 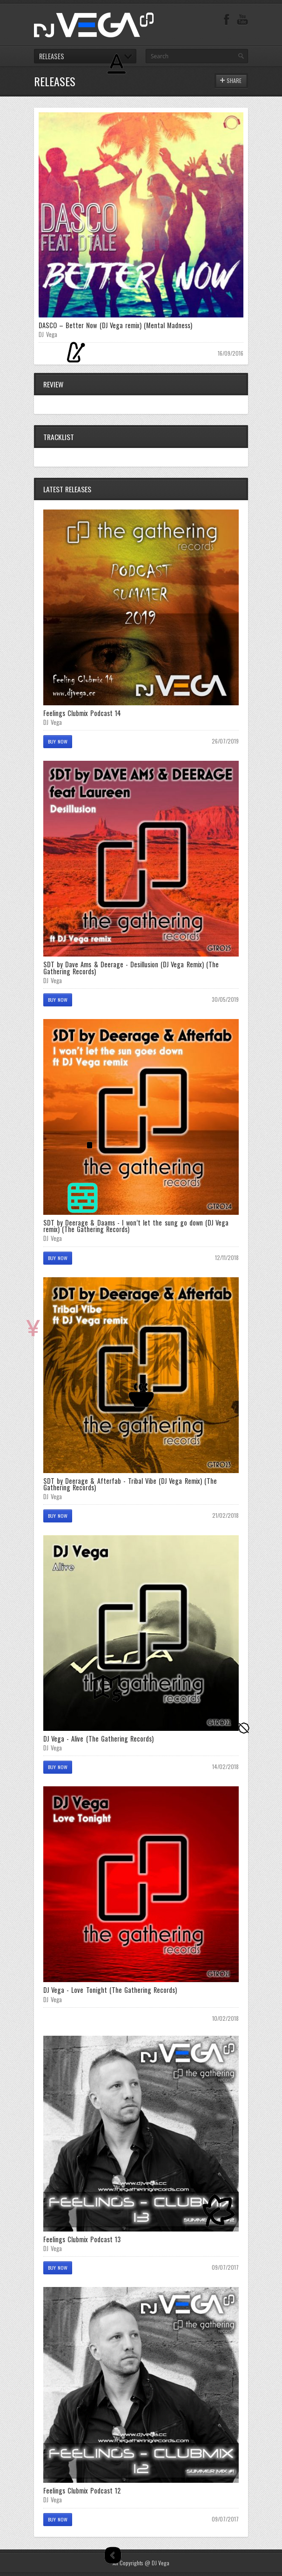 I want to click on indicates Japanese yen currency, so click(x=33, y=1328).